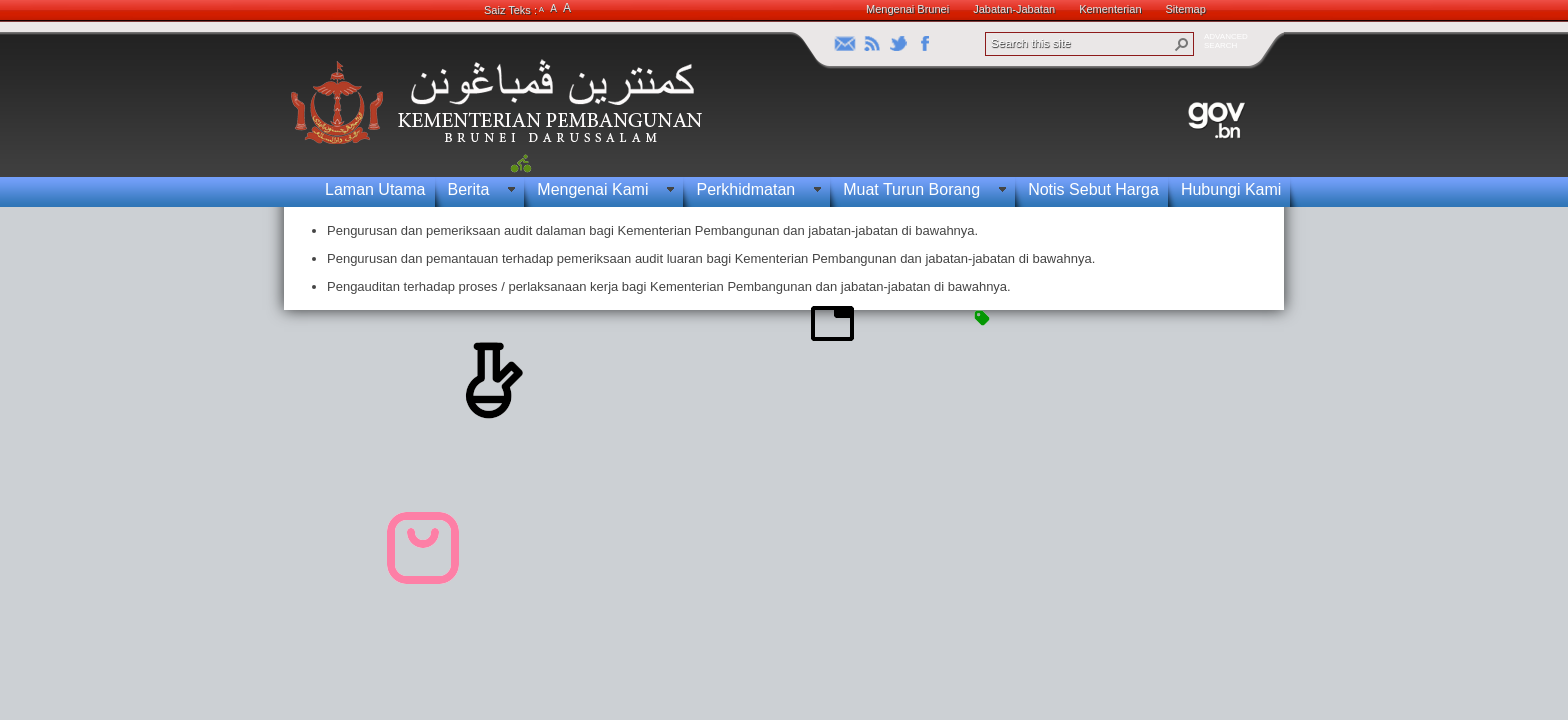 The image size is (1568, 720). I want to click on access chemistry or laboratory tools, so click(492, 380).